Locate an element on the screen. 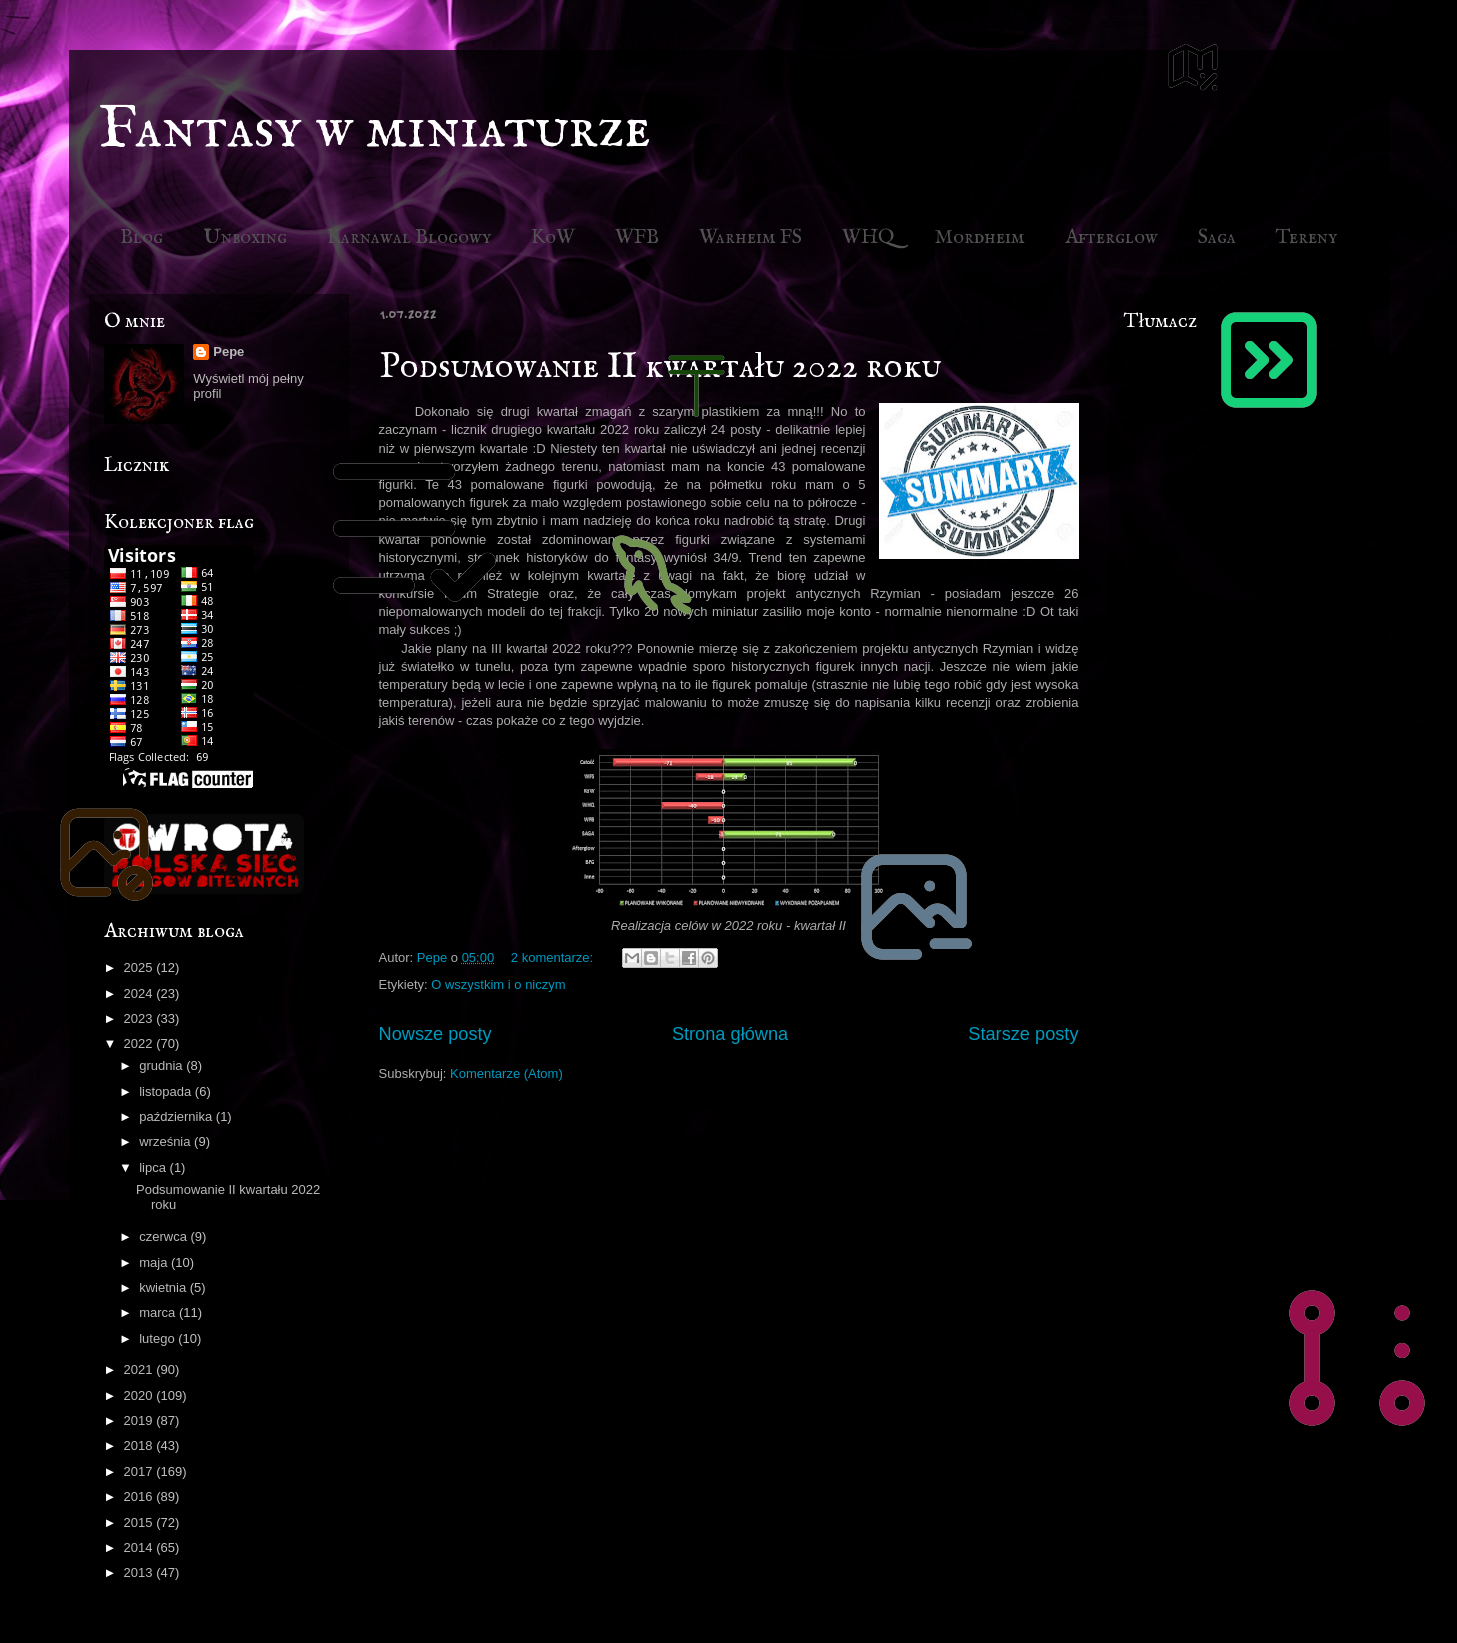 Image resolution: width=1457 pixels, height=1643 pixels. navigate forward or skip ahead is located at coordinates (1269, 360).